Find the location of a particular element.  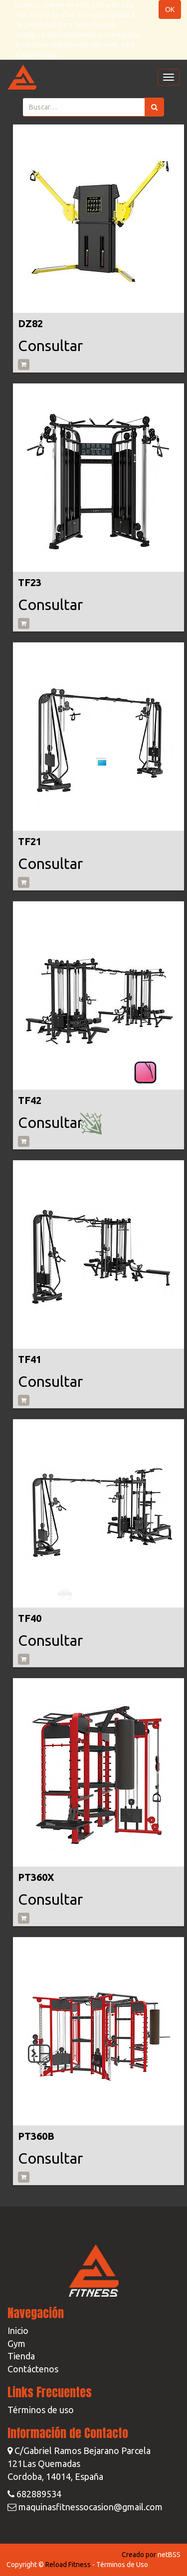

activate charged arrow ability is located at coordinates (91, 1123).